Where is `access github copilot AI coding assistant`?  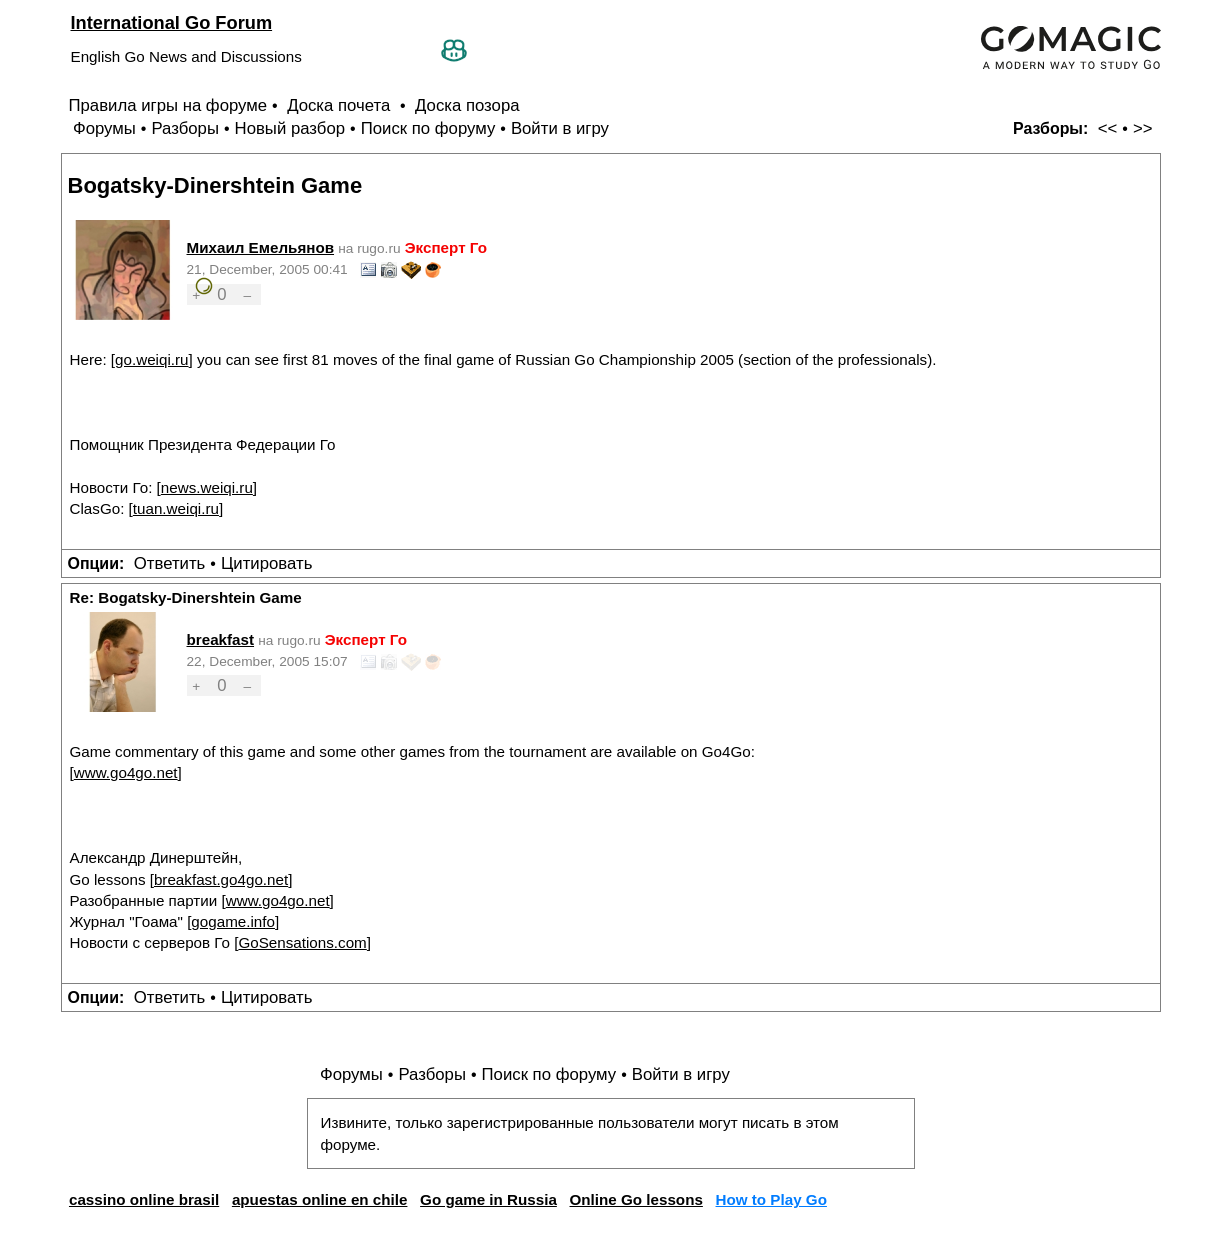
access github copilot AI coding assistant is located at coordinates (454, 50).